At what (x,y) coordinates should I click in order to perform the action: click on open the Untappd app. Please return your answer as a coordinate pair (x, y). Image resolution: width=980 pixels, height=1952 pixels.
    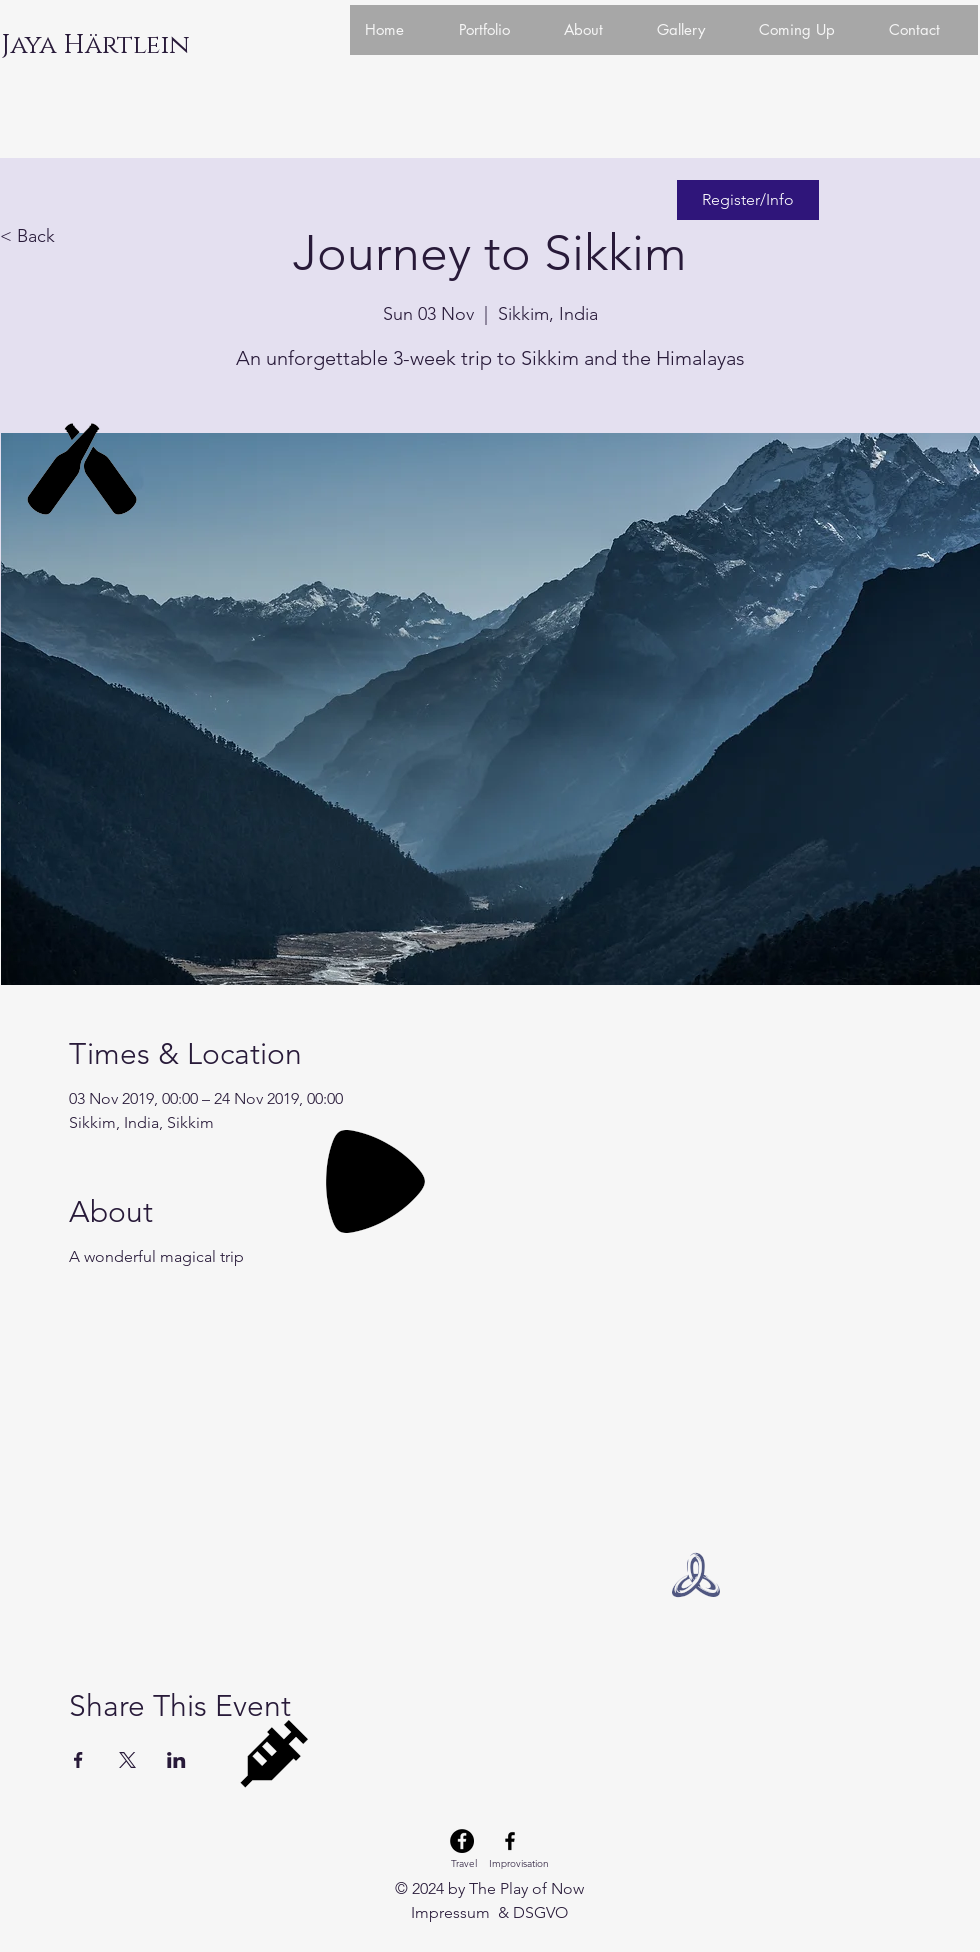
    Looking at the image, I should click on (82, 469).